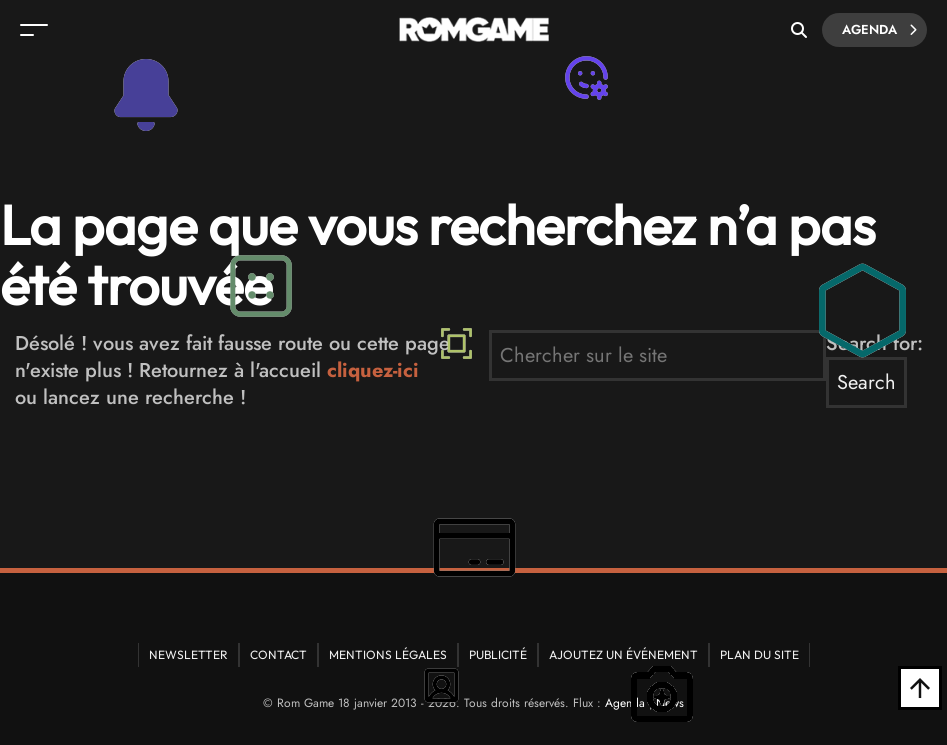 The width and height of the screenshot is (947, 745). What do you see at coordinates (441, 685) in the screenshot?
I see `view user profile` at bounding box center [441, 685].